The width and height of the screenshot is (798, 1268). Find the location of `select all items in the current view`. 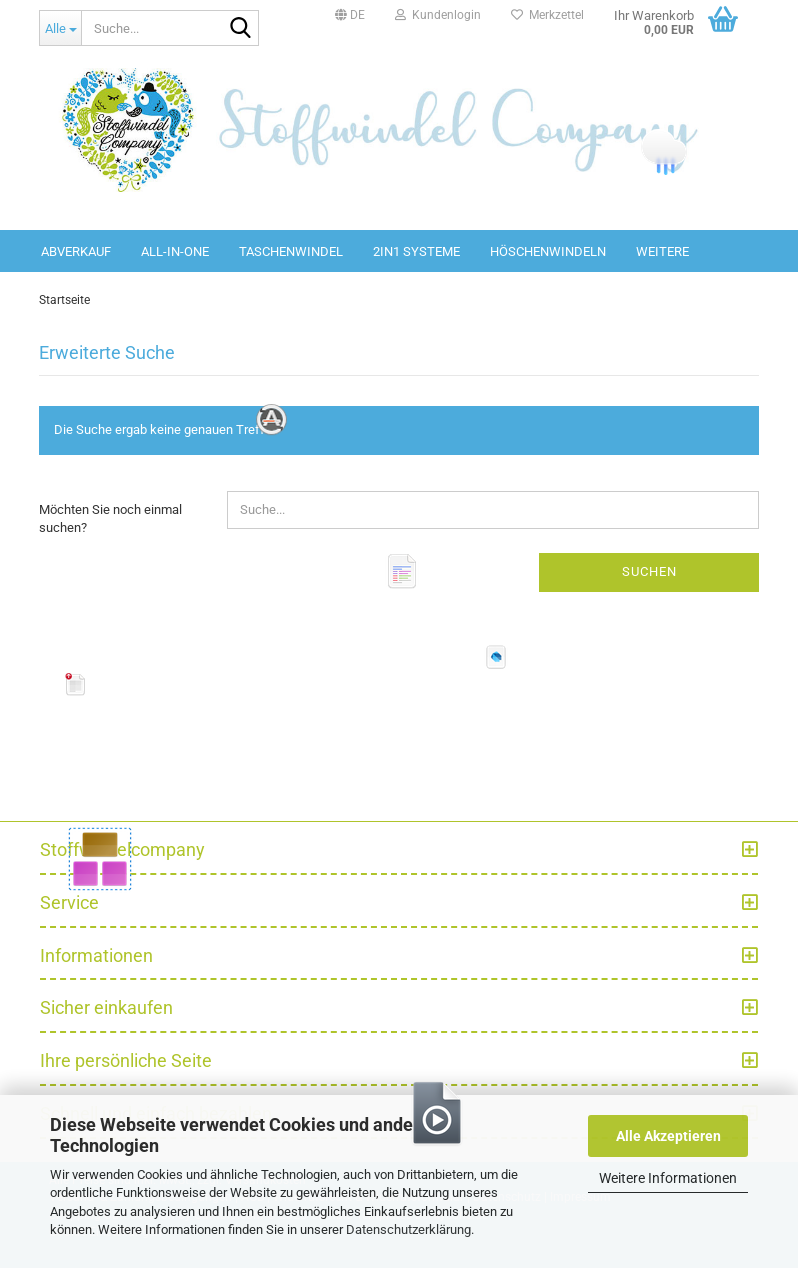

select all items in the current view is located at coordinates (100, 859).